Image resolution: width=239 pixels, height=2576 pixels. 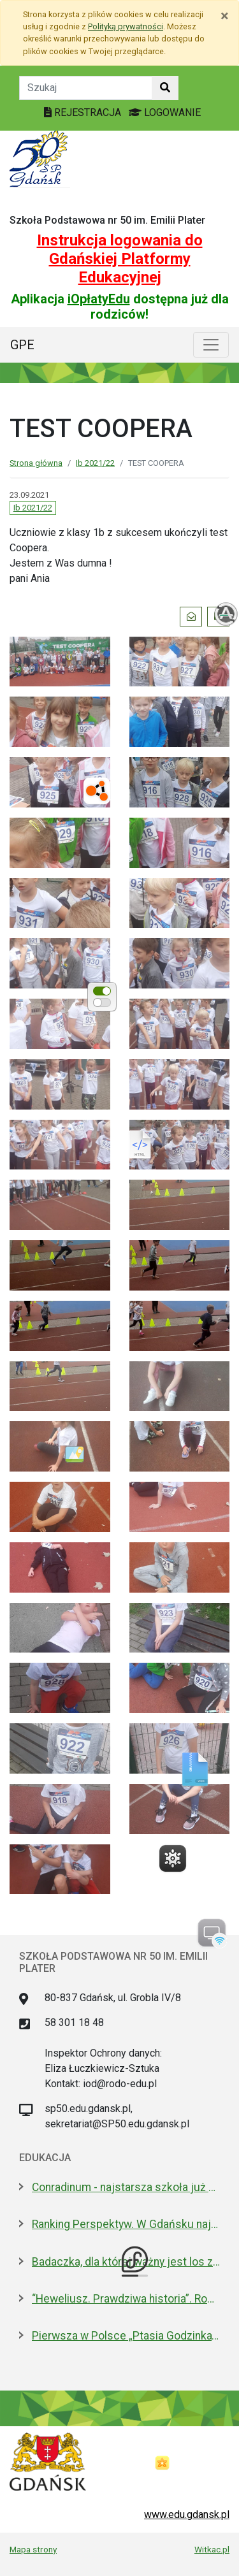 I want to click on open gnome tweaks application, so click(x=102, y=997).